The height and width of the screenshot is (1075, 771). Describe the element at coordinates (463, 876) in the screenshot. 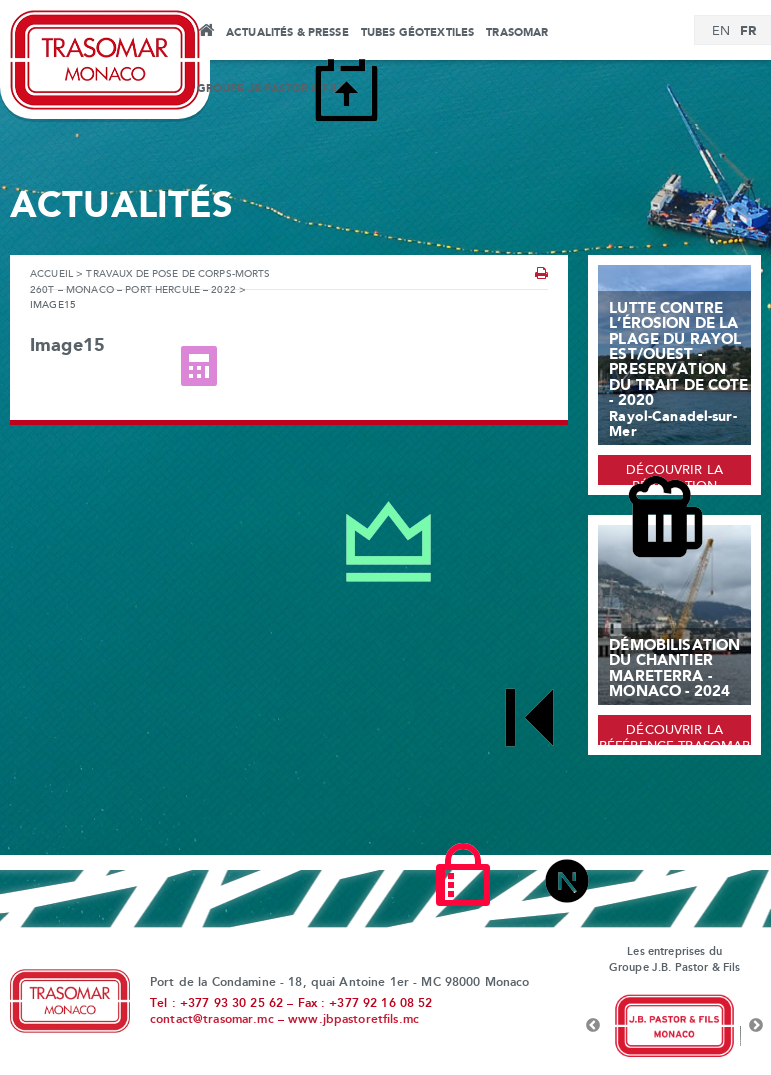

I see `indicates a private git repository` at that location.